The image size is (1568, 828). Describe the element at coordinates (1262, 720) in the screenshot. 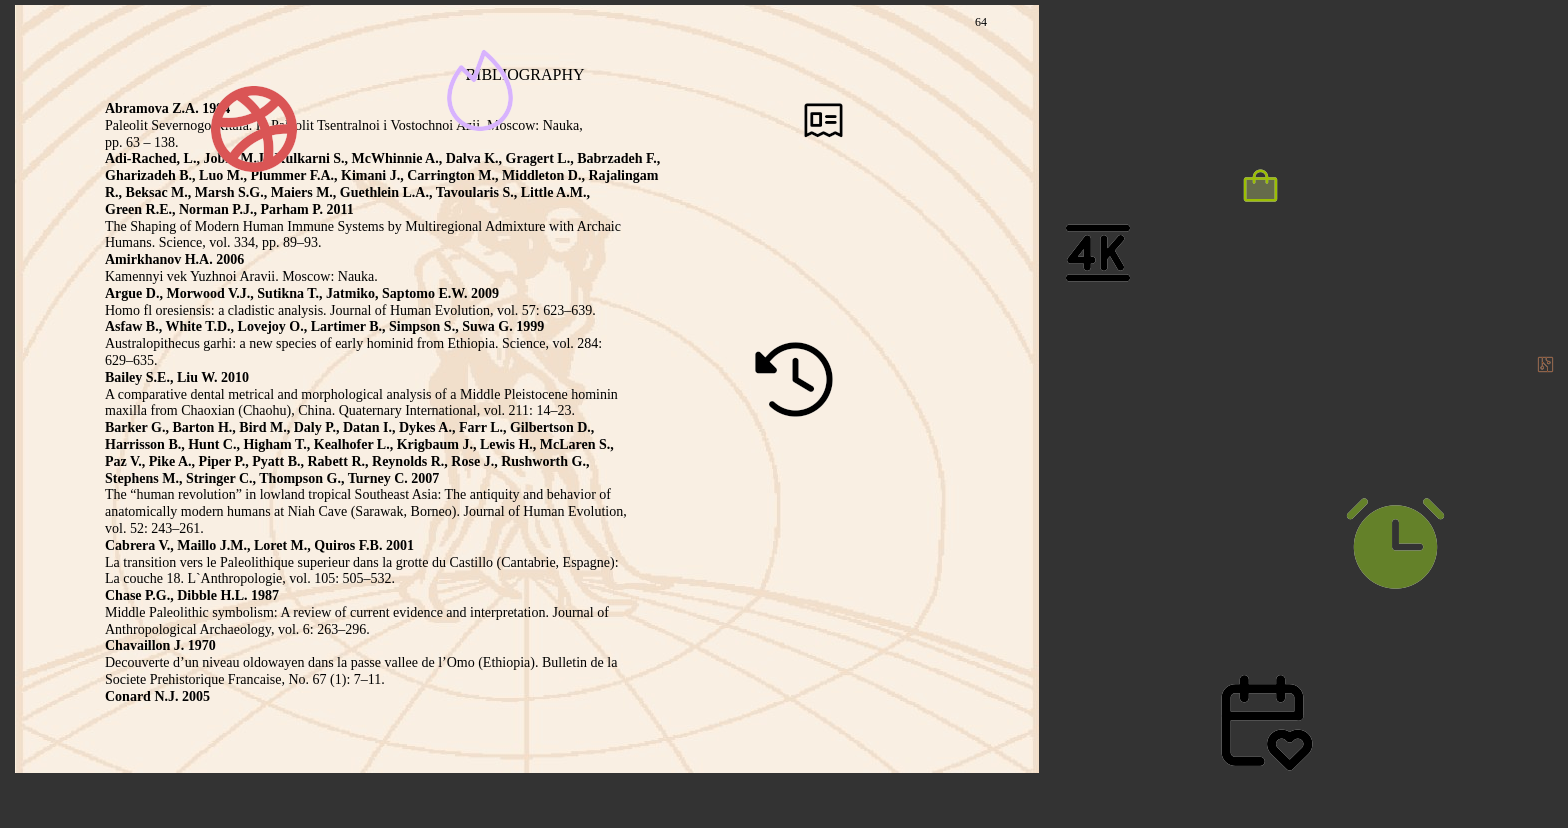

I see `view favorite or loved events` at that location.